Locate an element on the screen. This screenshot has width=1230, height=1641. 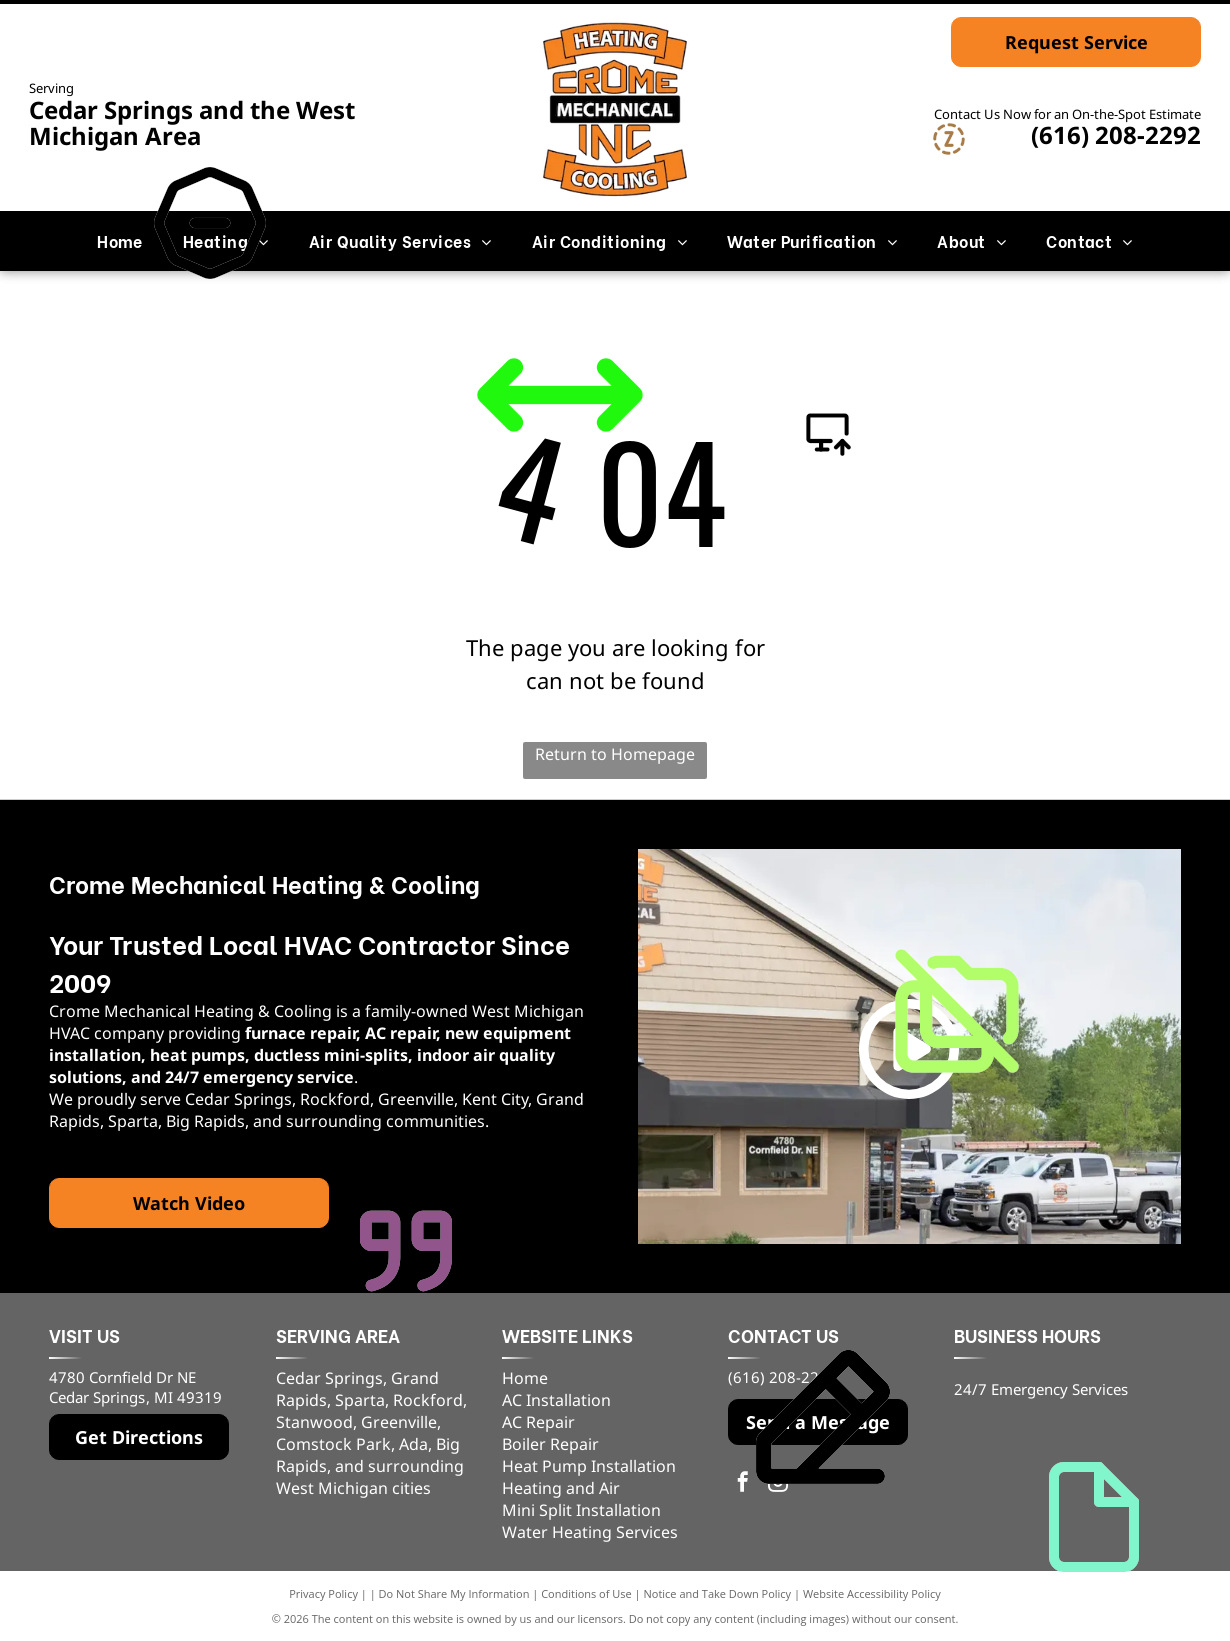
insert a block quote is located at coordinates (406, 1251).